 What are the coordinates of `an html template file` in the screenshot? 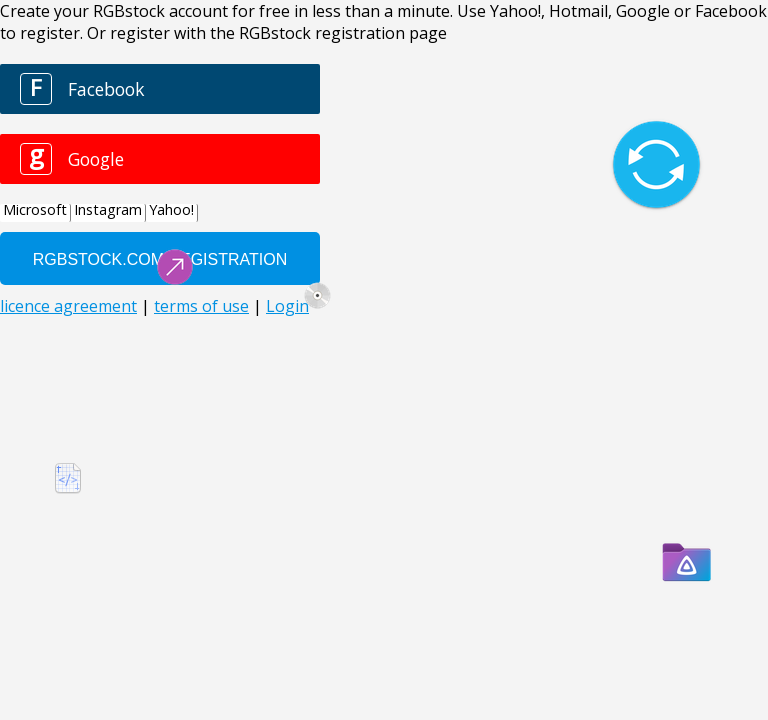 It's located at (68, 478).